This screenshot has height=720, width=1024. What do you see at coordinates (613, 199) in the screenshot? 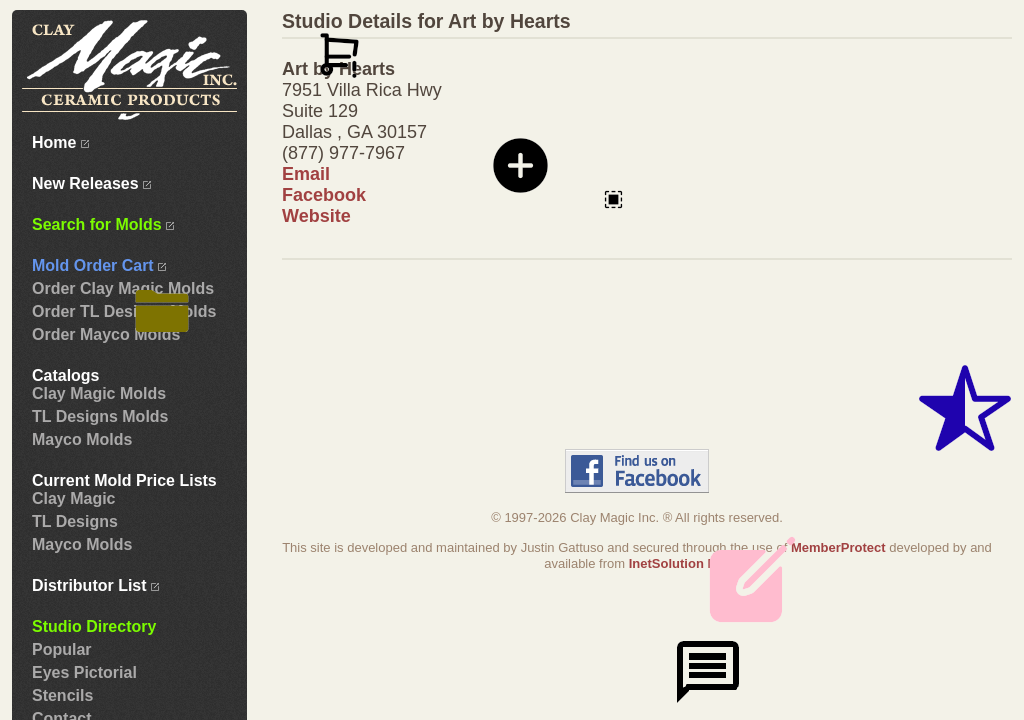
I see `select all items in the current view` at bounding box center [613, 199].